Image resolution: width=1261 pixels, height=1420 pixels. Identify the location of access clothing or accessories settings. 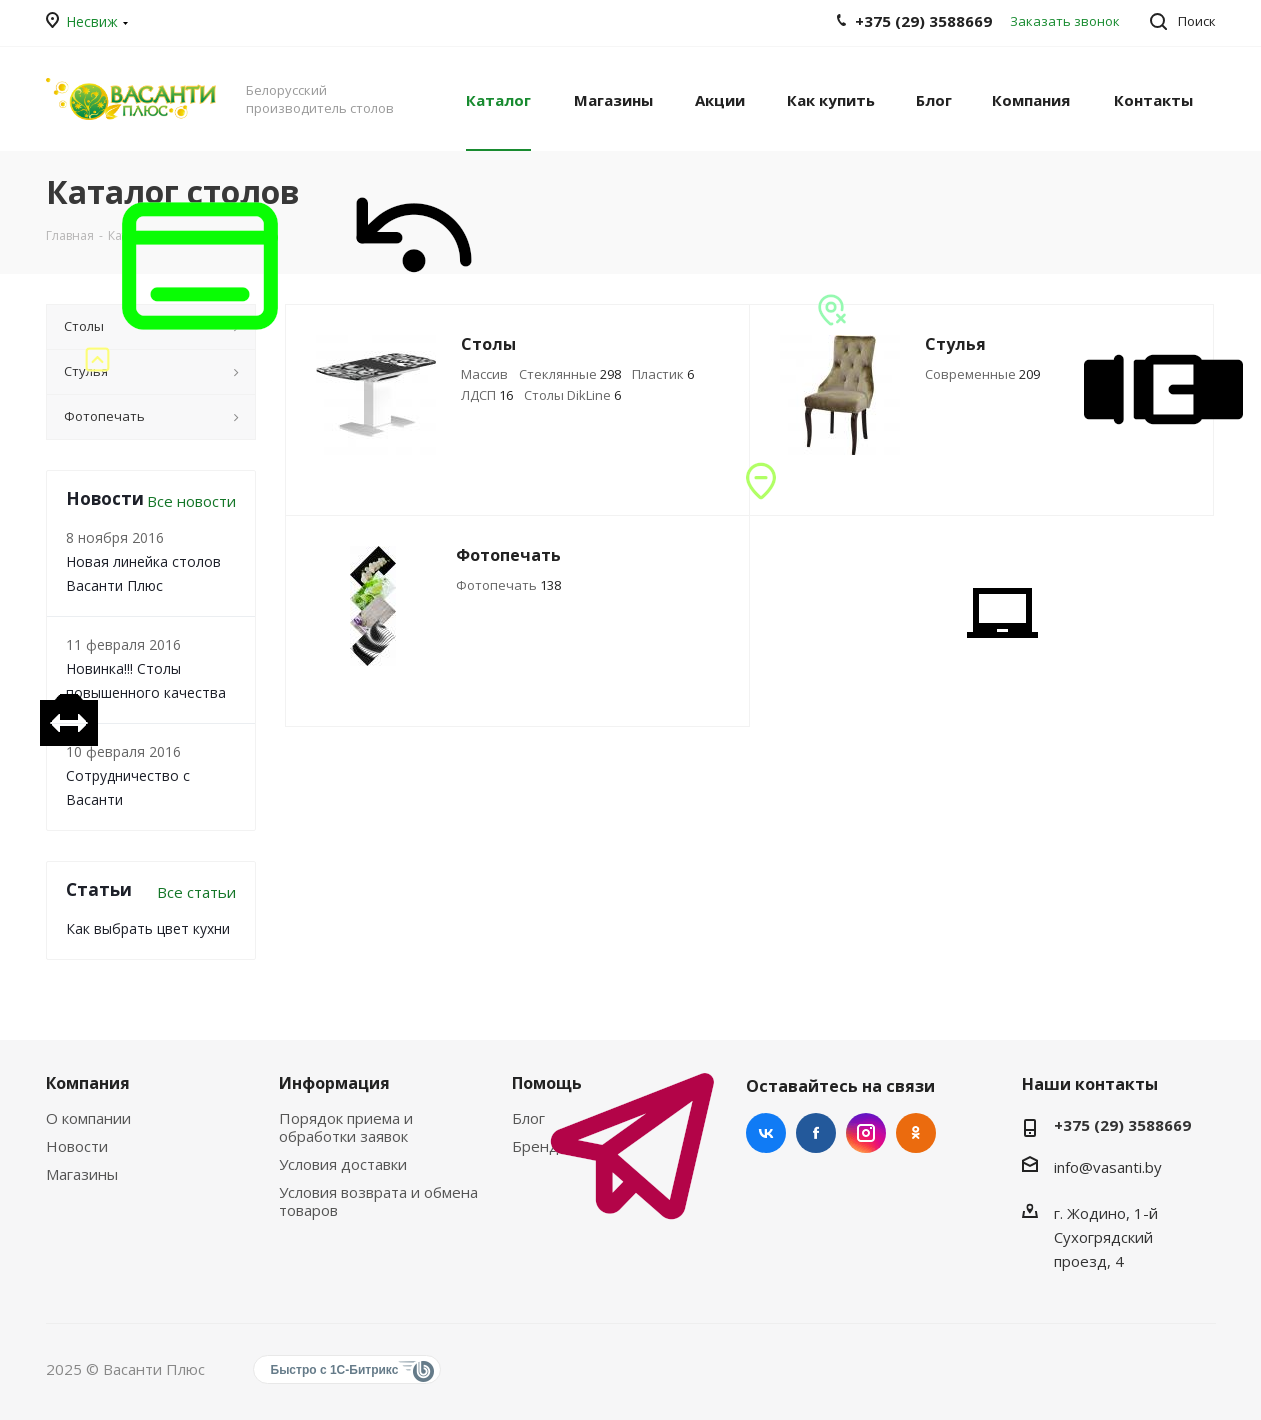
(1163, 389).